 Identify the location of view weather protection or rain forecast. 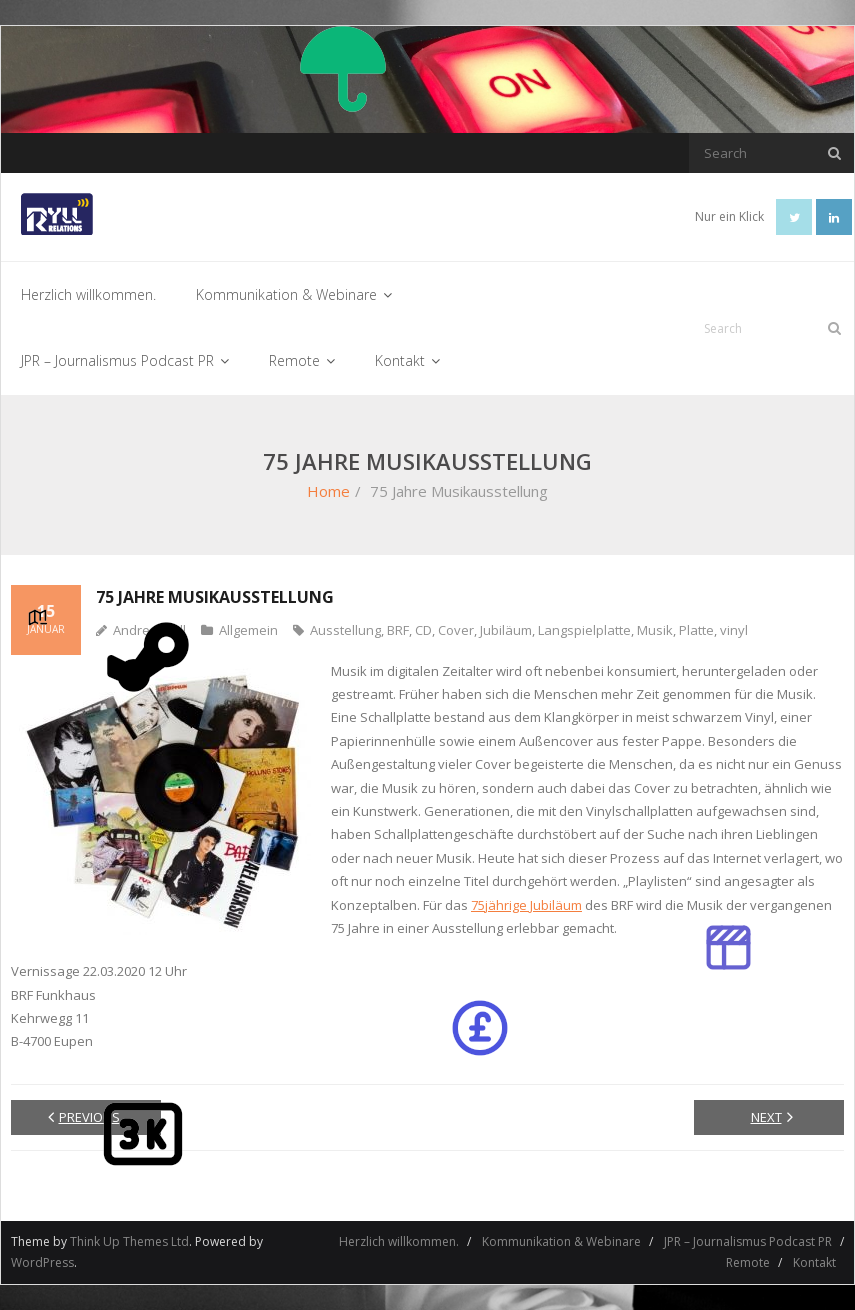
(343, 69).